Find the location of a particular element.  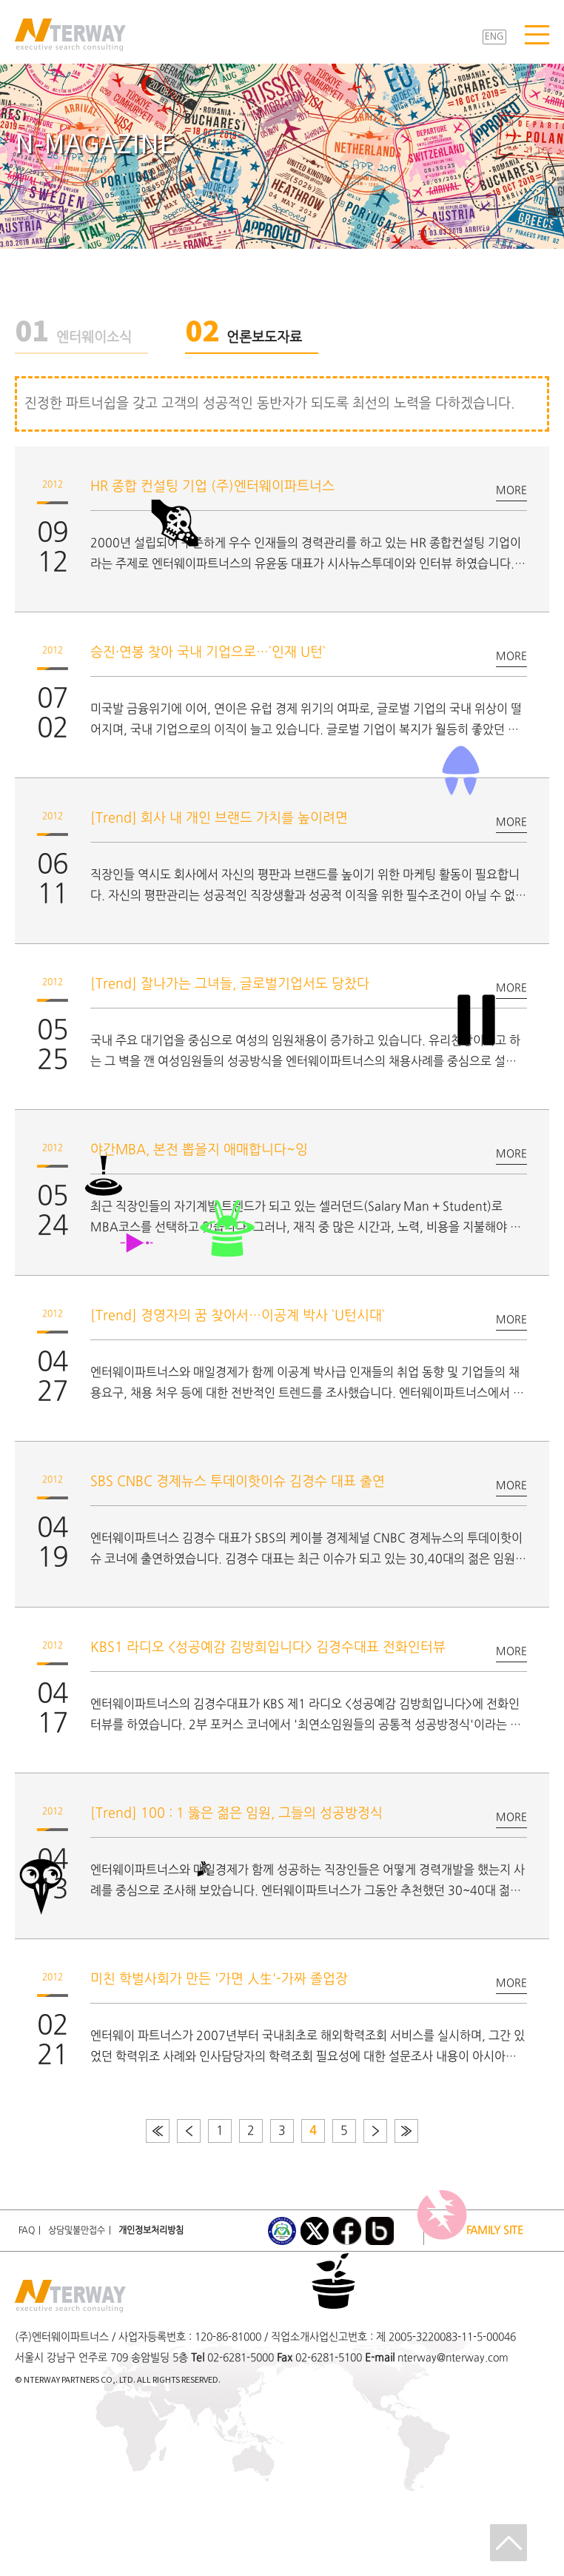

indicates corrupted or damaged disc media is located at coordinates (442, 2215).